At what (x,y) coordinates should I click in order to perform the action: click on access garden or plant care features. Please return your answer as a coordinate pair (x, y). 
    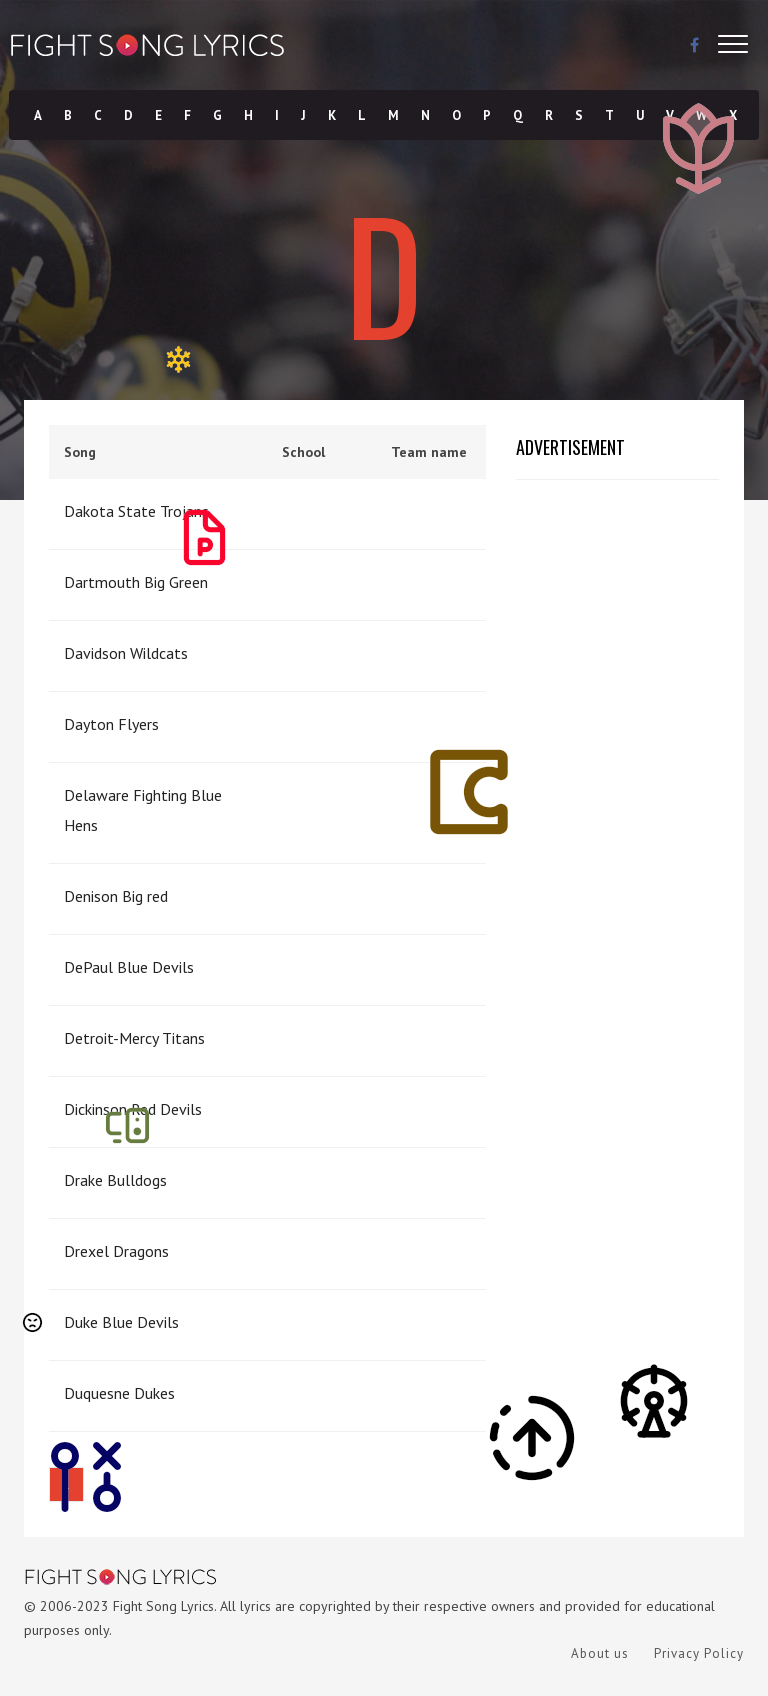
    Looking at the image, I should click on (698, 148).